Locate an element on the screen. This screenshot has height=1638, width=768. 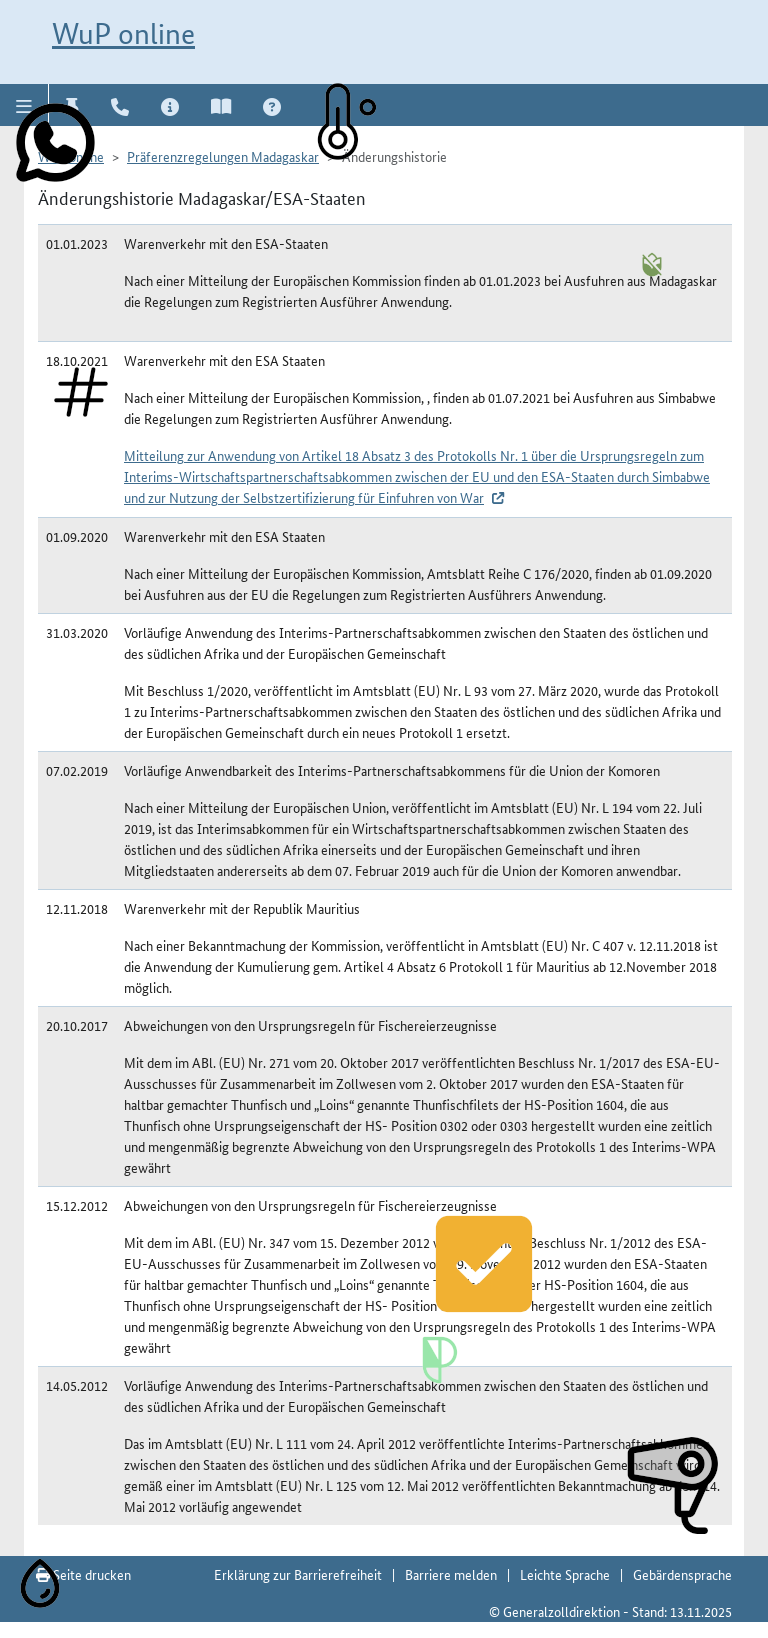
view current temperature is located at coordinates (340, 121).